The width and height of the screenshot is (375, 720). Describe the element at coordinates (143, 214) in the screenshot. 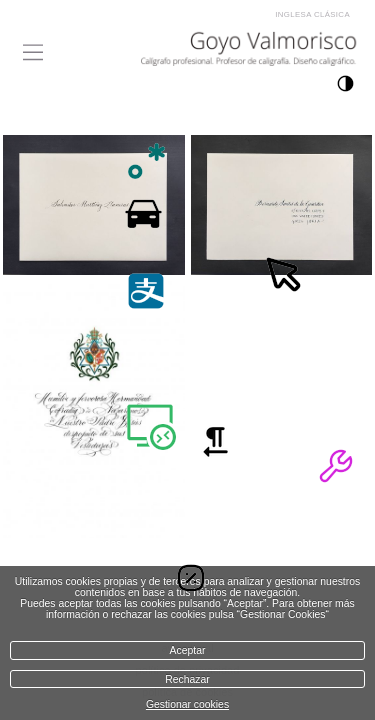

I see `access vehicle or car-related settings` at that location.